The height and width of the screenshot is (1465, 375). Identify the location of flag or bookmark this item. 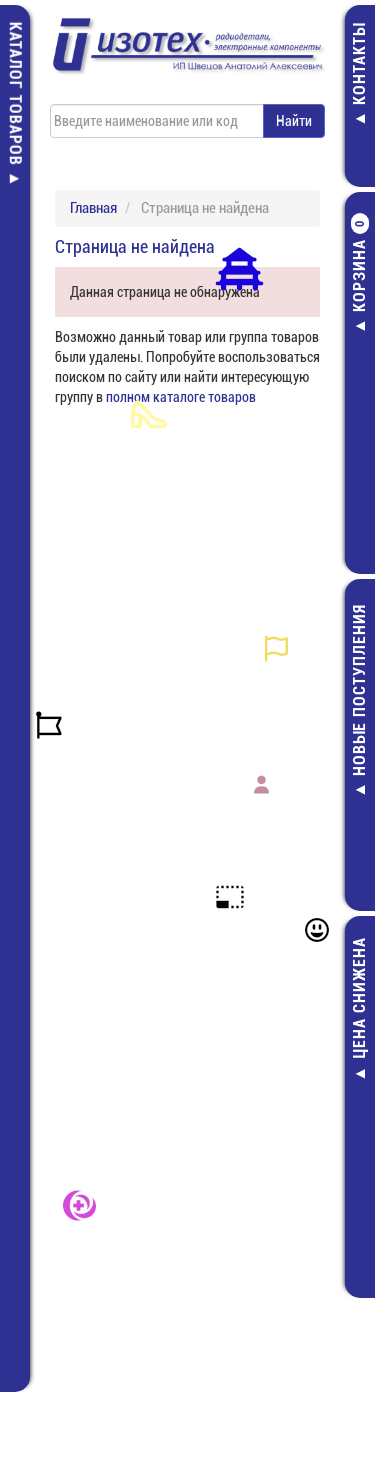
(276, 648).